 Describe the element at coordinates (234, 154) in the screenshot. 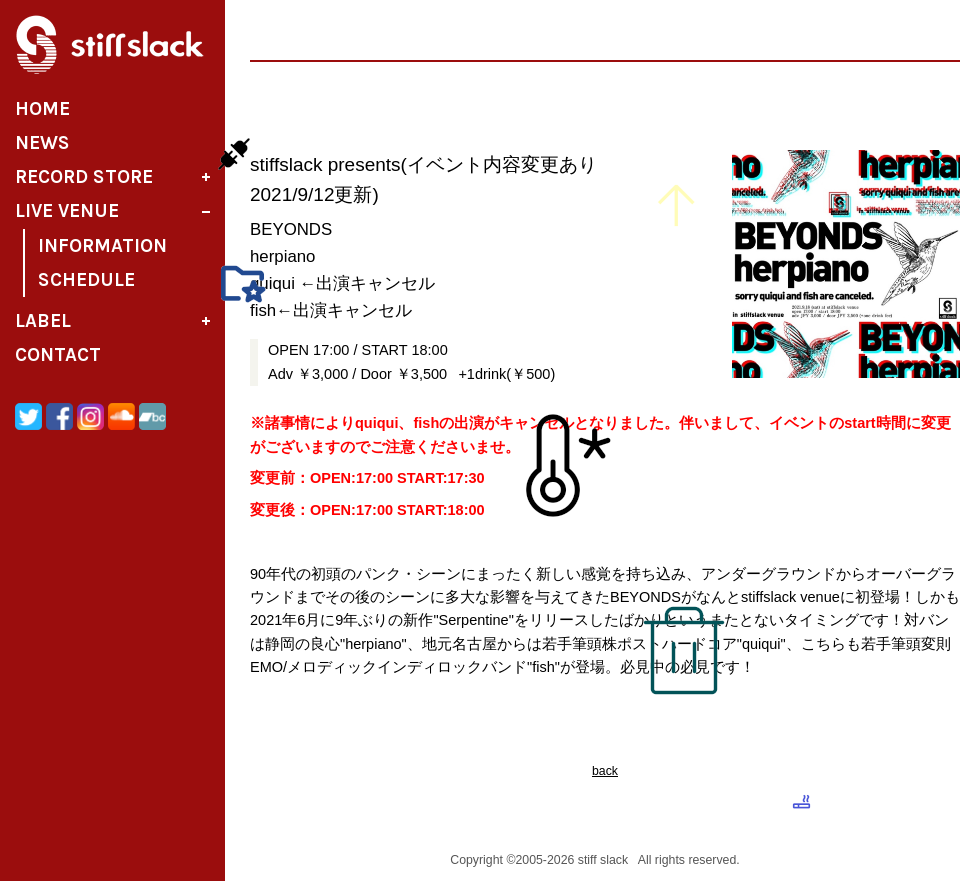

I see `connect or establish a connection` at that location.